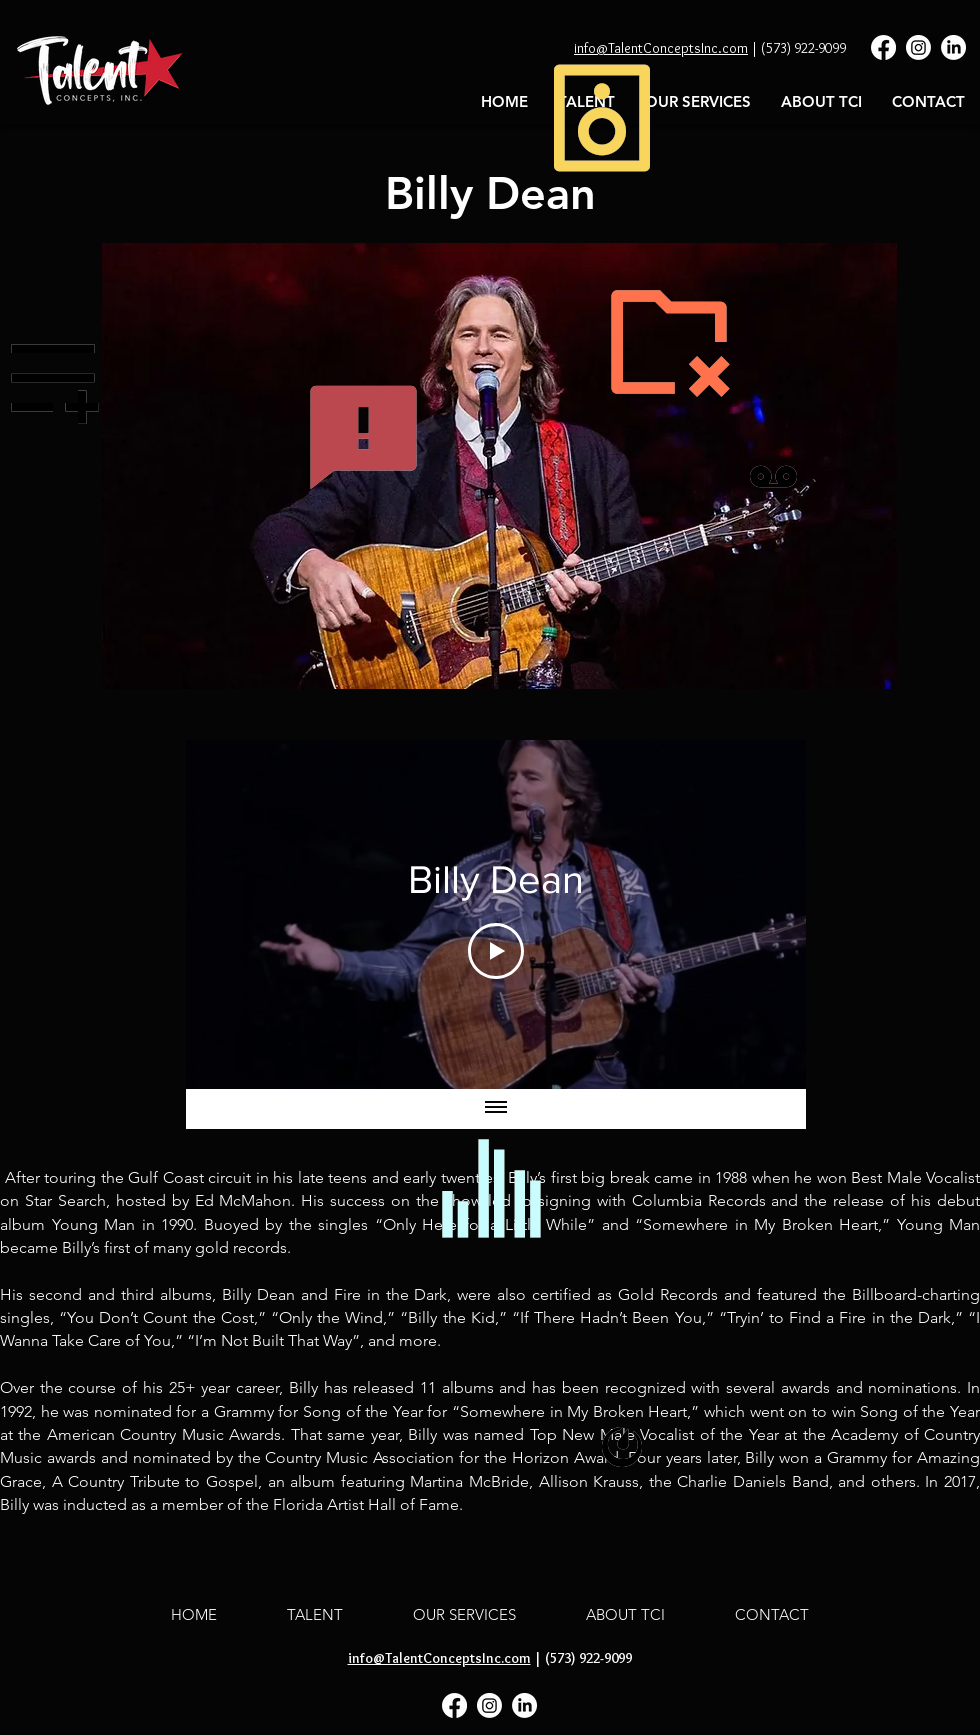 The image size is (980, 1735). Describe the element at coordinates (773, 477) in the screenshot. I see `access voicemail messages` at that location.